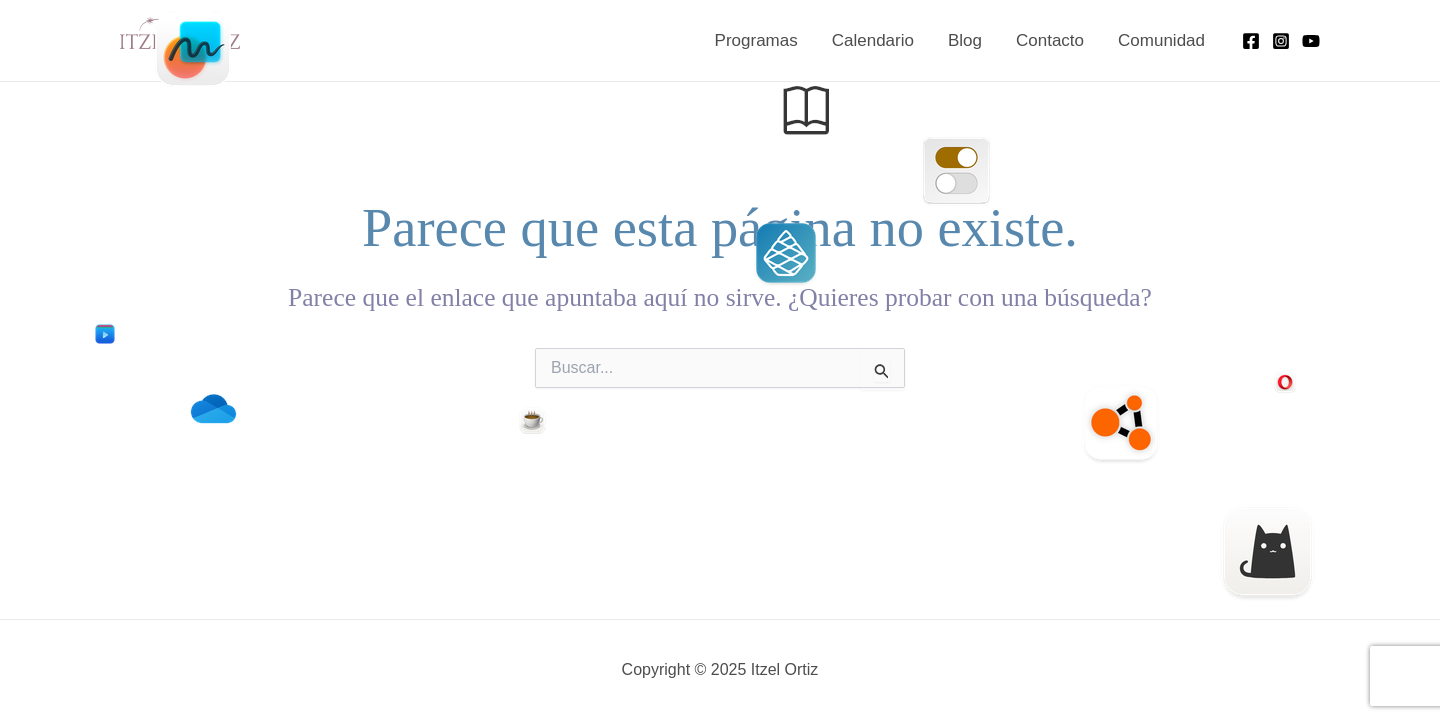 The image size is (1440, 720). Describe the element at coordinates (808, 110) in the screenshot. I see `open the dictionary app` at that location.